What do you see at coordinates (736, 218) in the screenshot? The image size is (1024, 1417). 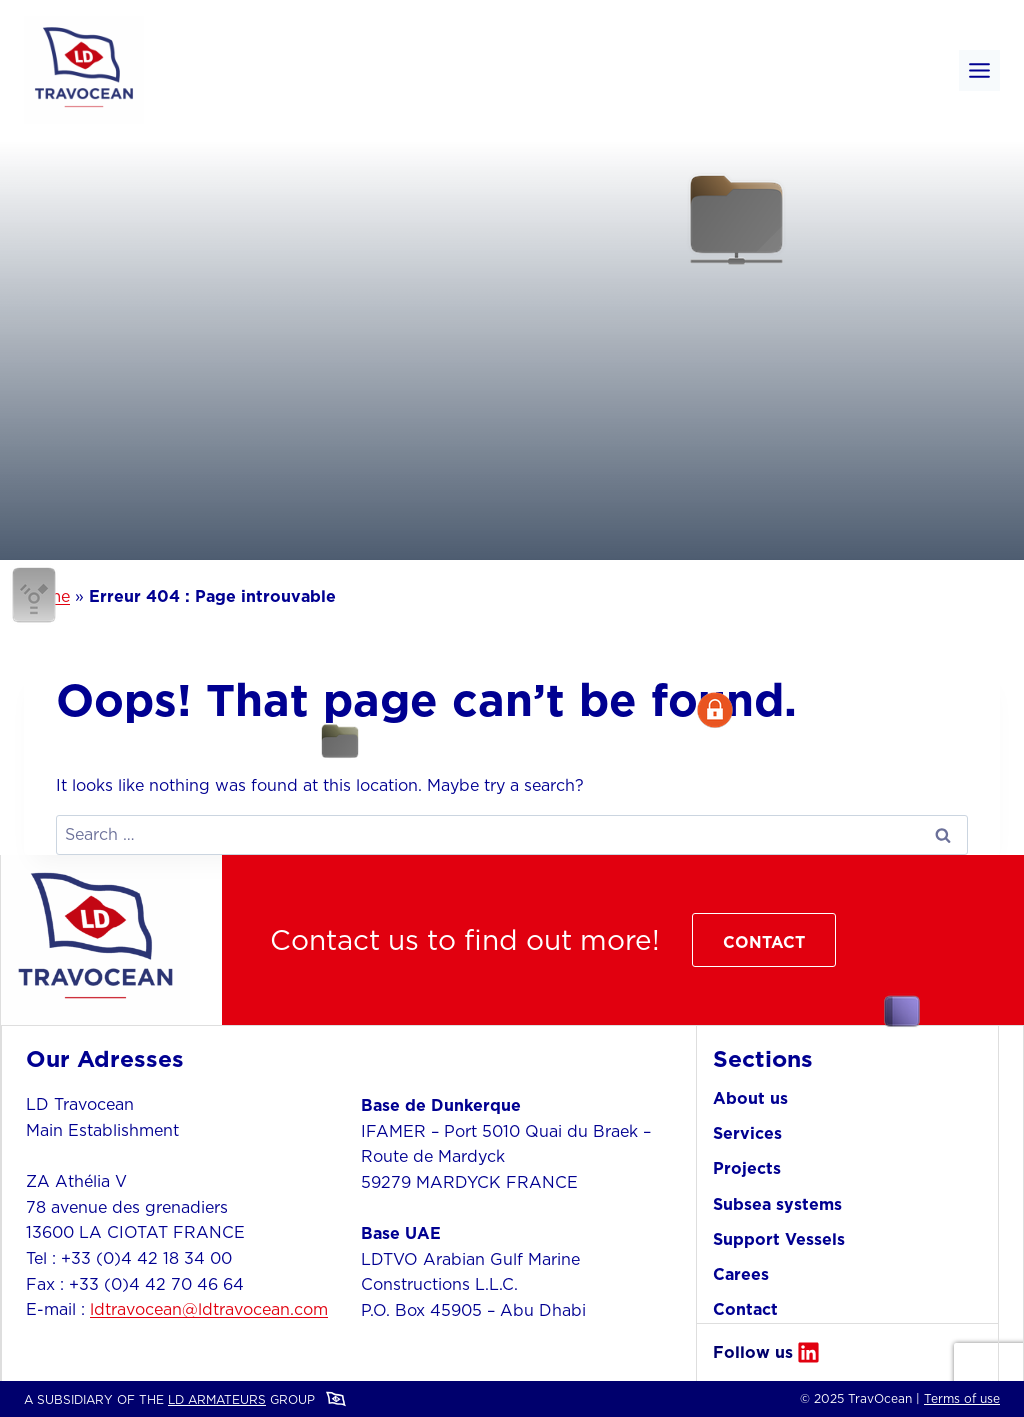 I see `access files stored on a remote server or network location` at bounding box center [736, 218].